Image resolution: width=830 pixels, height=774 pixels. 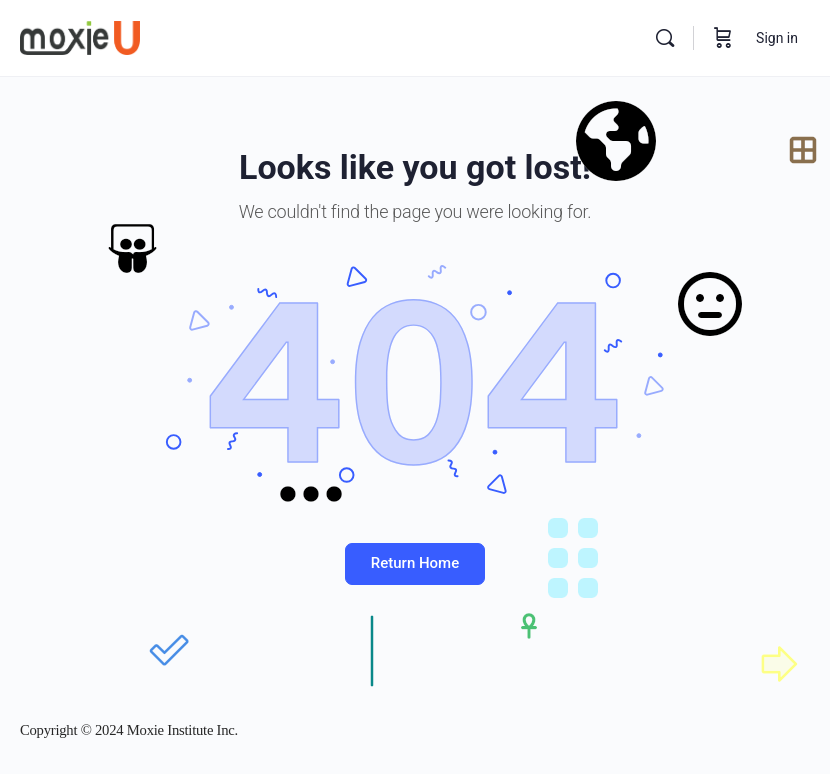 What do you see at coordinates (372, 651) in the screenshot?
I see `vertical divider separating UI elements` at bounding box center [372, 651].